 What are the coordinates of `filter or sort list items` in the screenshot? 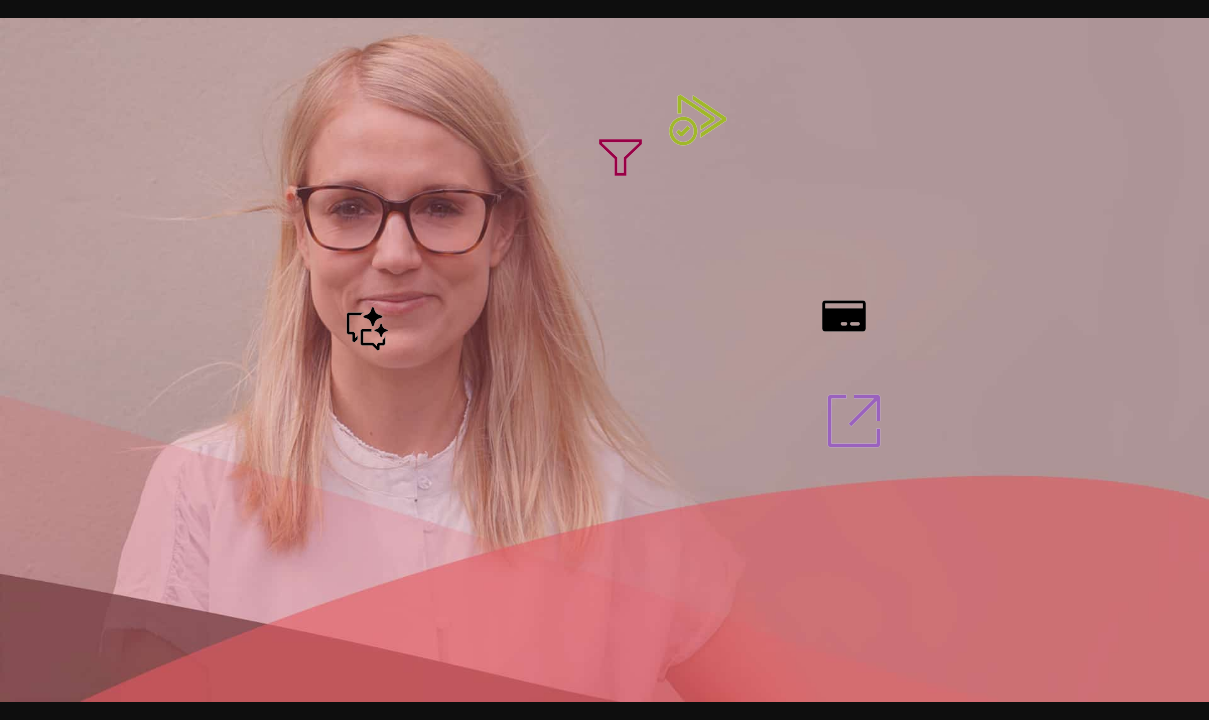 It's located at (620, 157).